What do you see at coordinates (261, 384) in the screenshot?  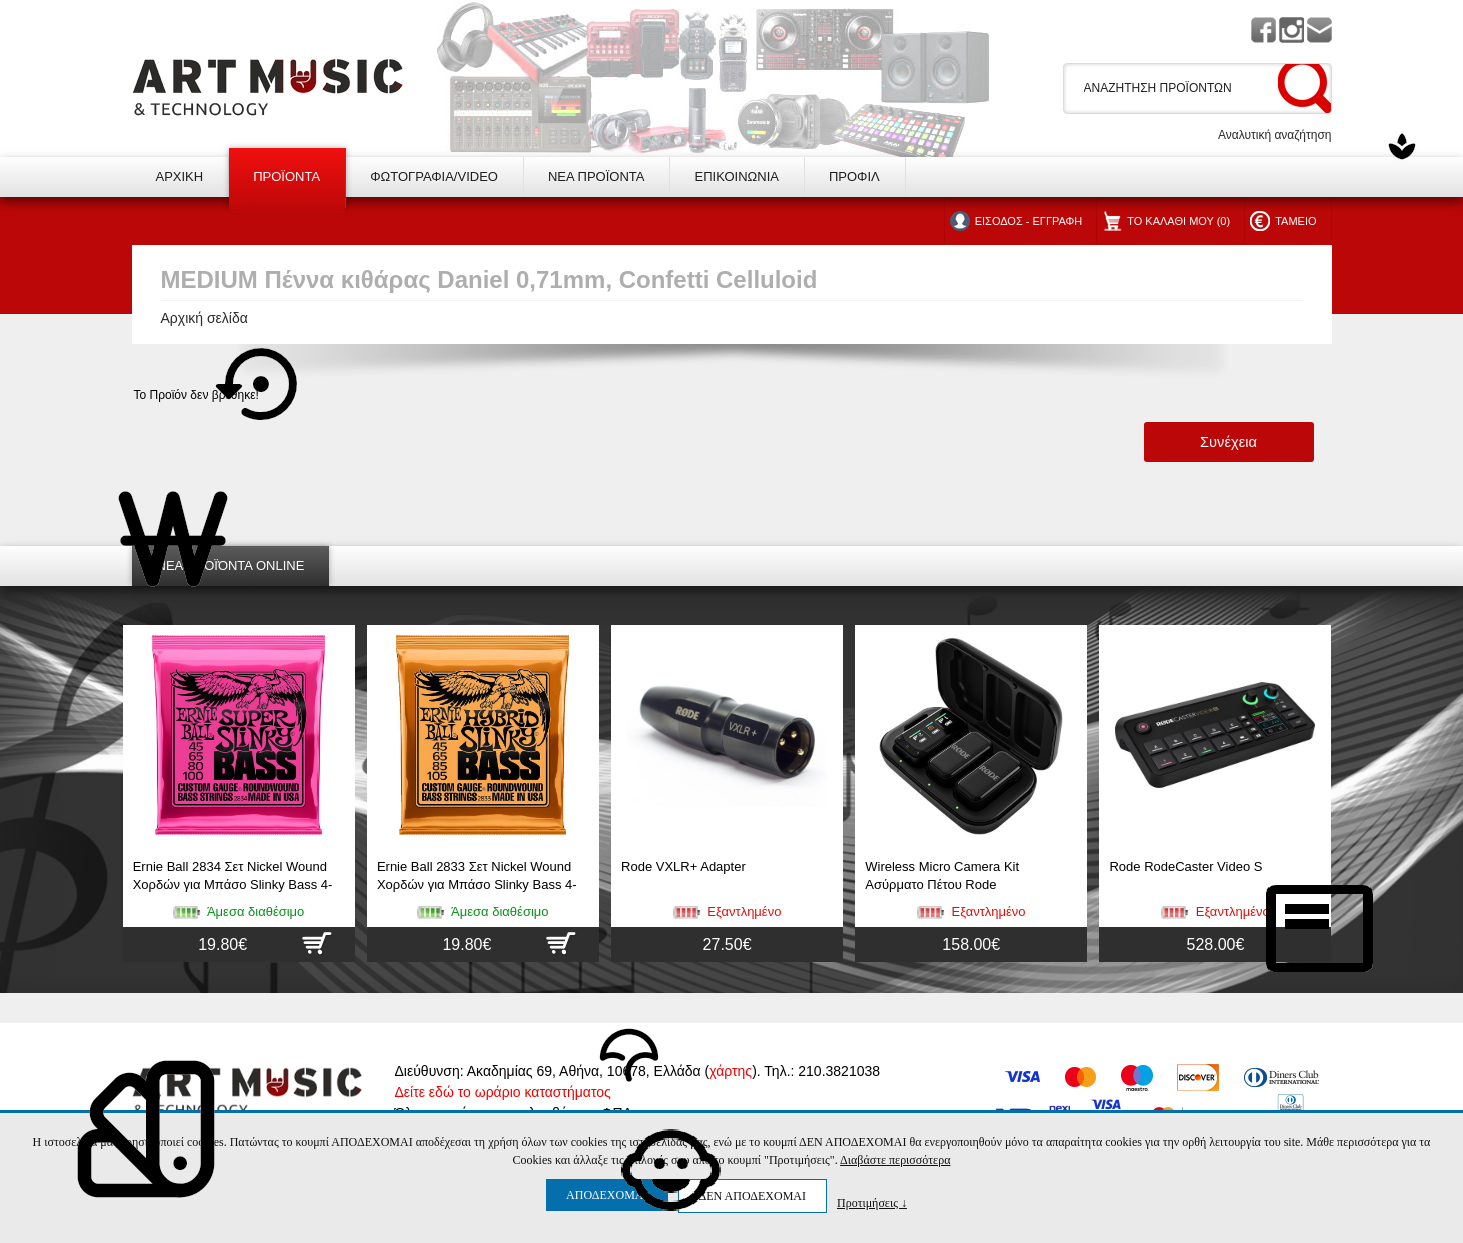 I see `restore settings to a previous backup` at bounding box center [261, 384].